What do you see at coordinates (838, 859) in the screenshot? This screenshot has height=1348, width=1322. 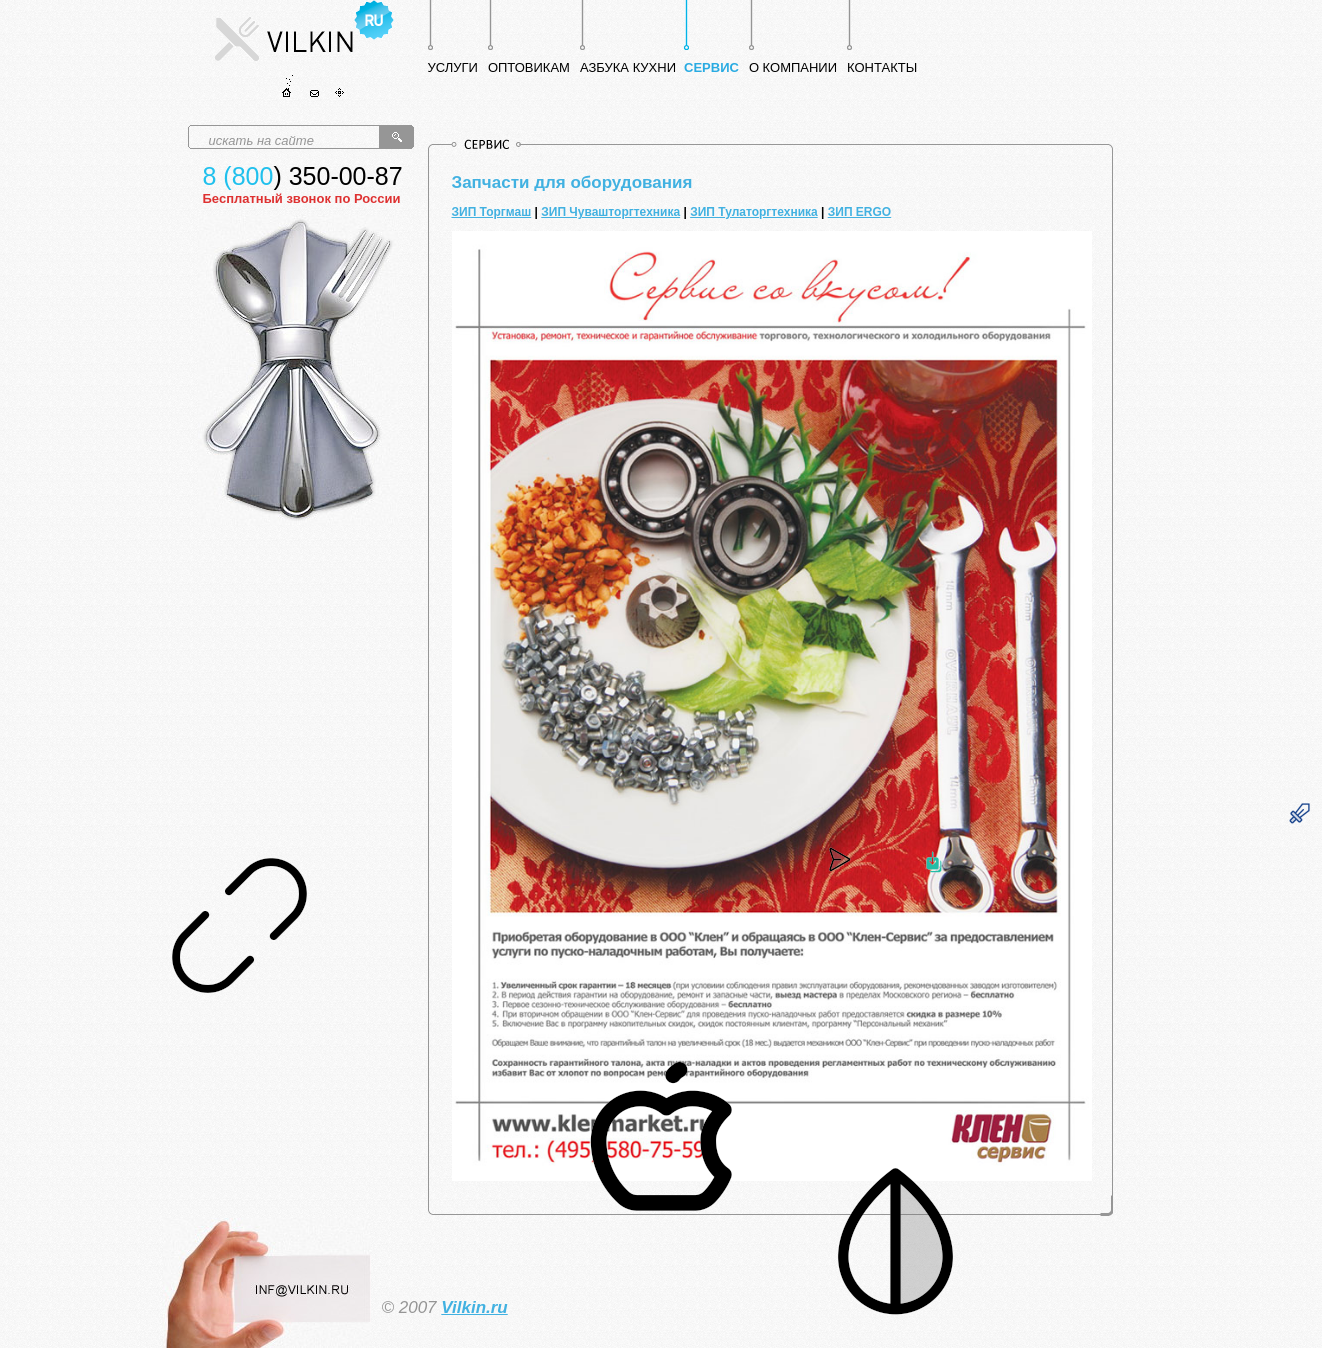 I see `send message` at bounding box center [838, 859].